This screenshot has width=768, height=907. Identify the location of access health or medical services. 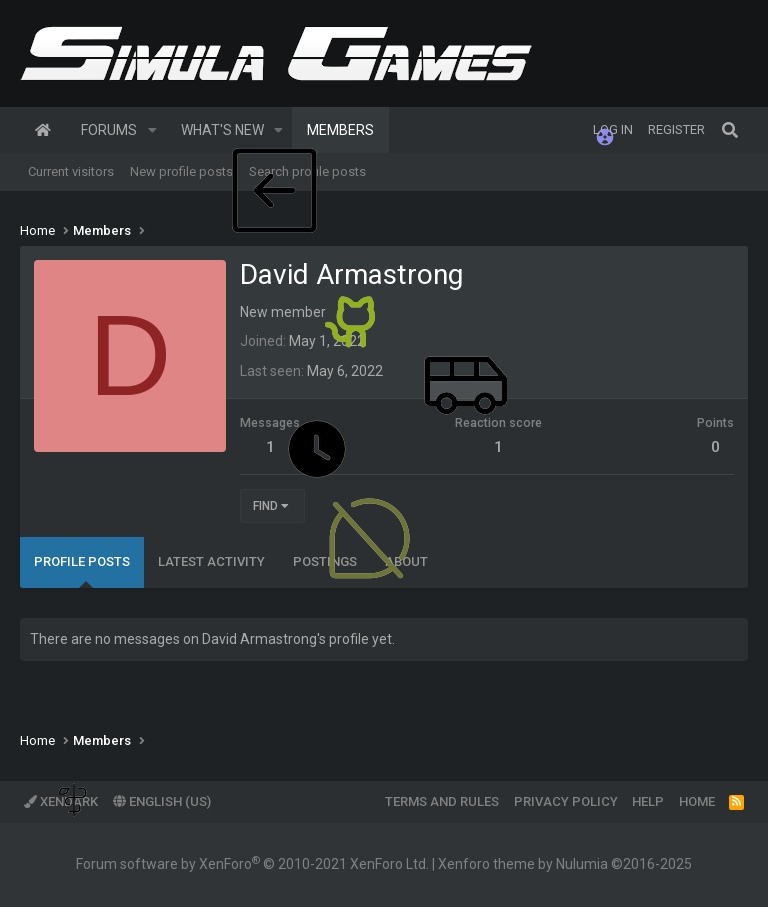
(74, 800).